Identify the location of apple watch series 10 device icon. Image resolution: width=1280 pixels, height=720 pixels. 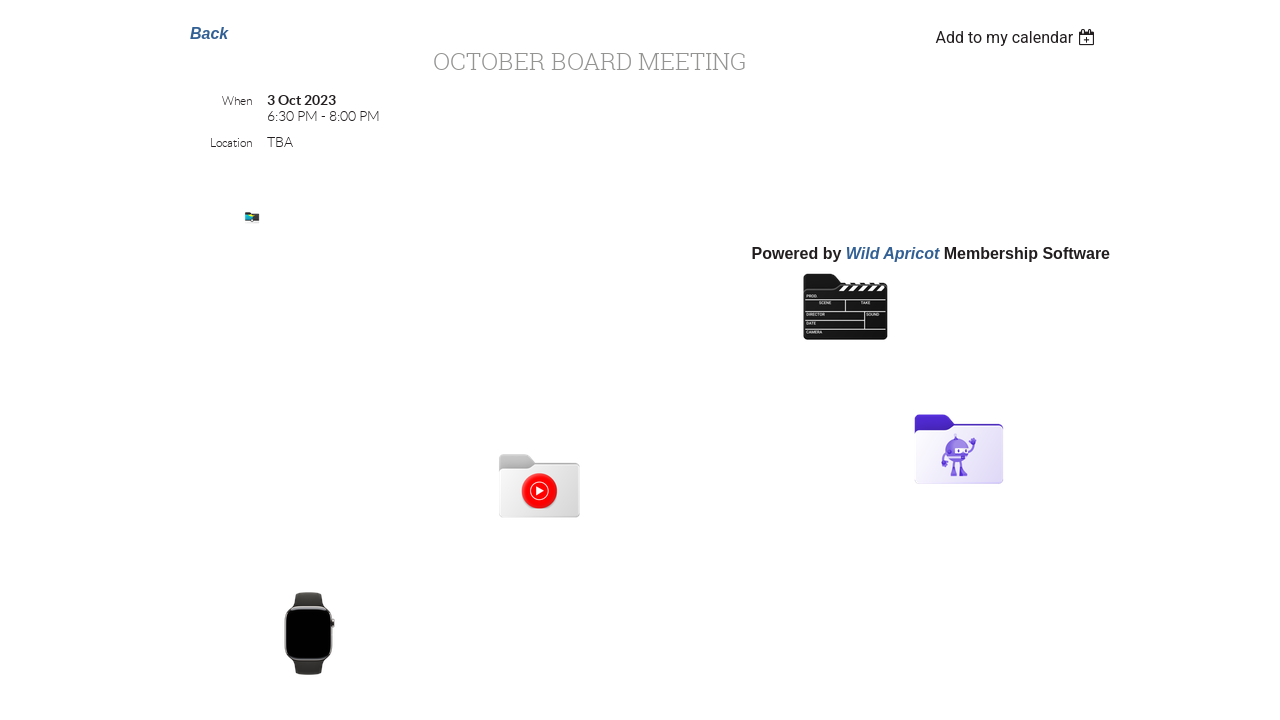
(308, 633).